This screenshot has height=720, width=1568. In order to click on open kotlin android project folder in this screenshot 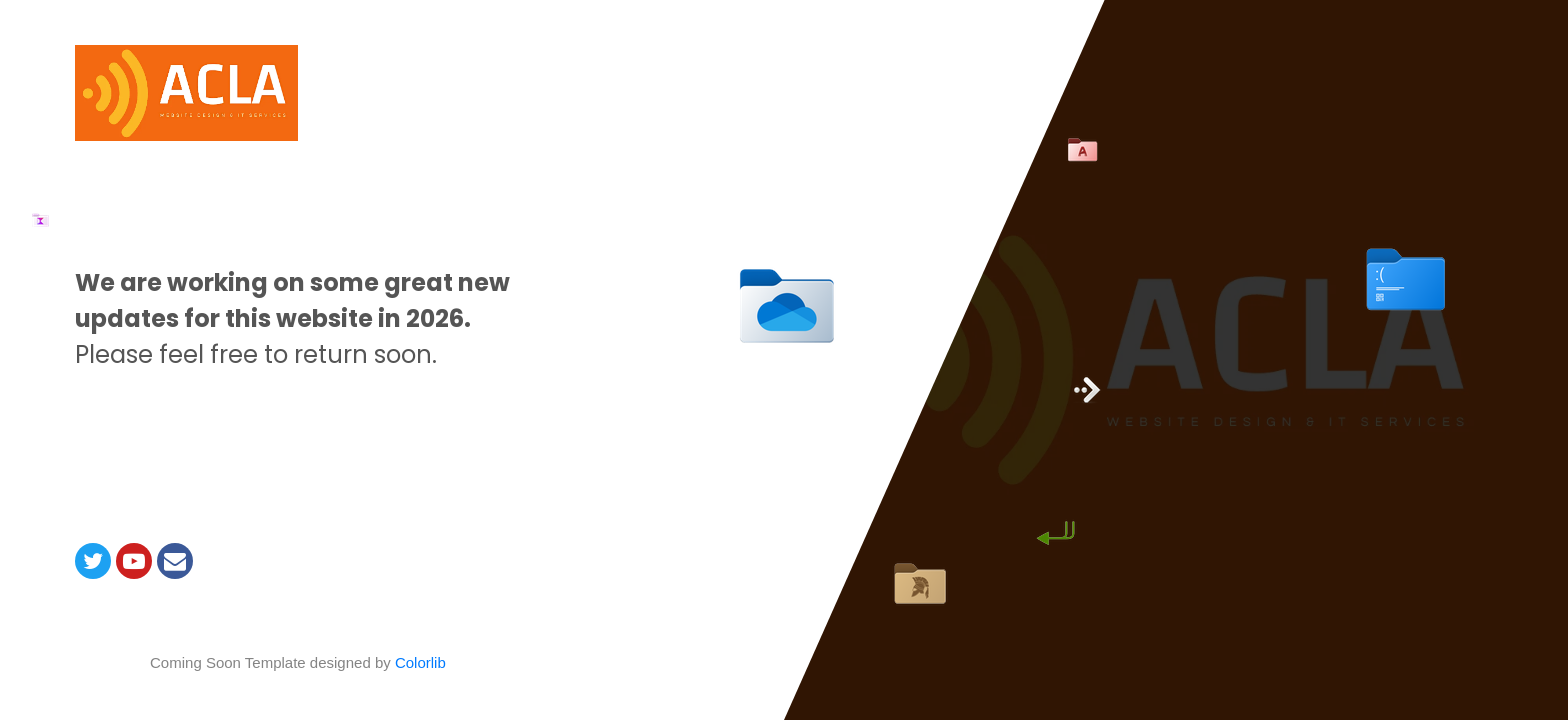, I will do `click(40, 220)`.